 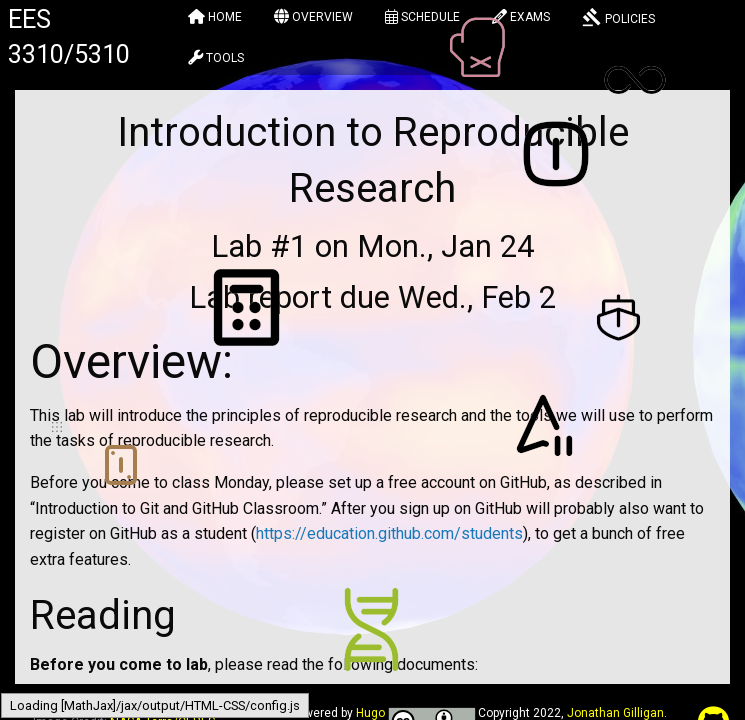 I want to click on pause current navigation or directions, so click(x=543, y=424).